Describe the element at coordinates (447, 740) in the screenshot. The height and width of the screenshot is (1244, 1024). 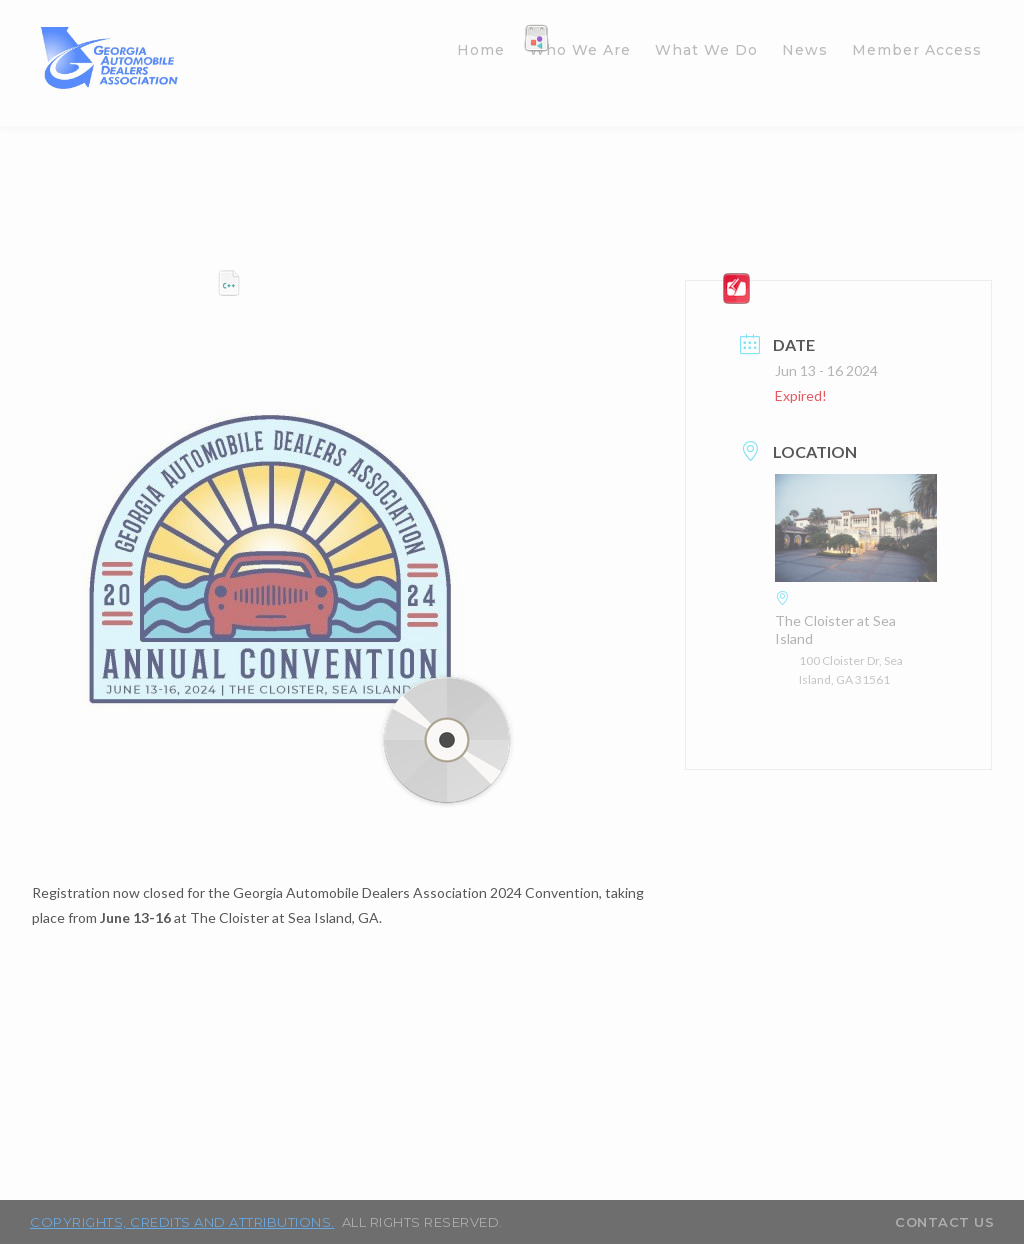
I see `indicates a rewritable CD drive or disc` at that location.